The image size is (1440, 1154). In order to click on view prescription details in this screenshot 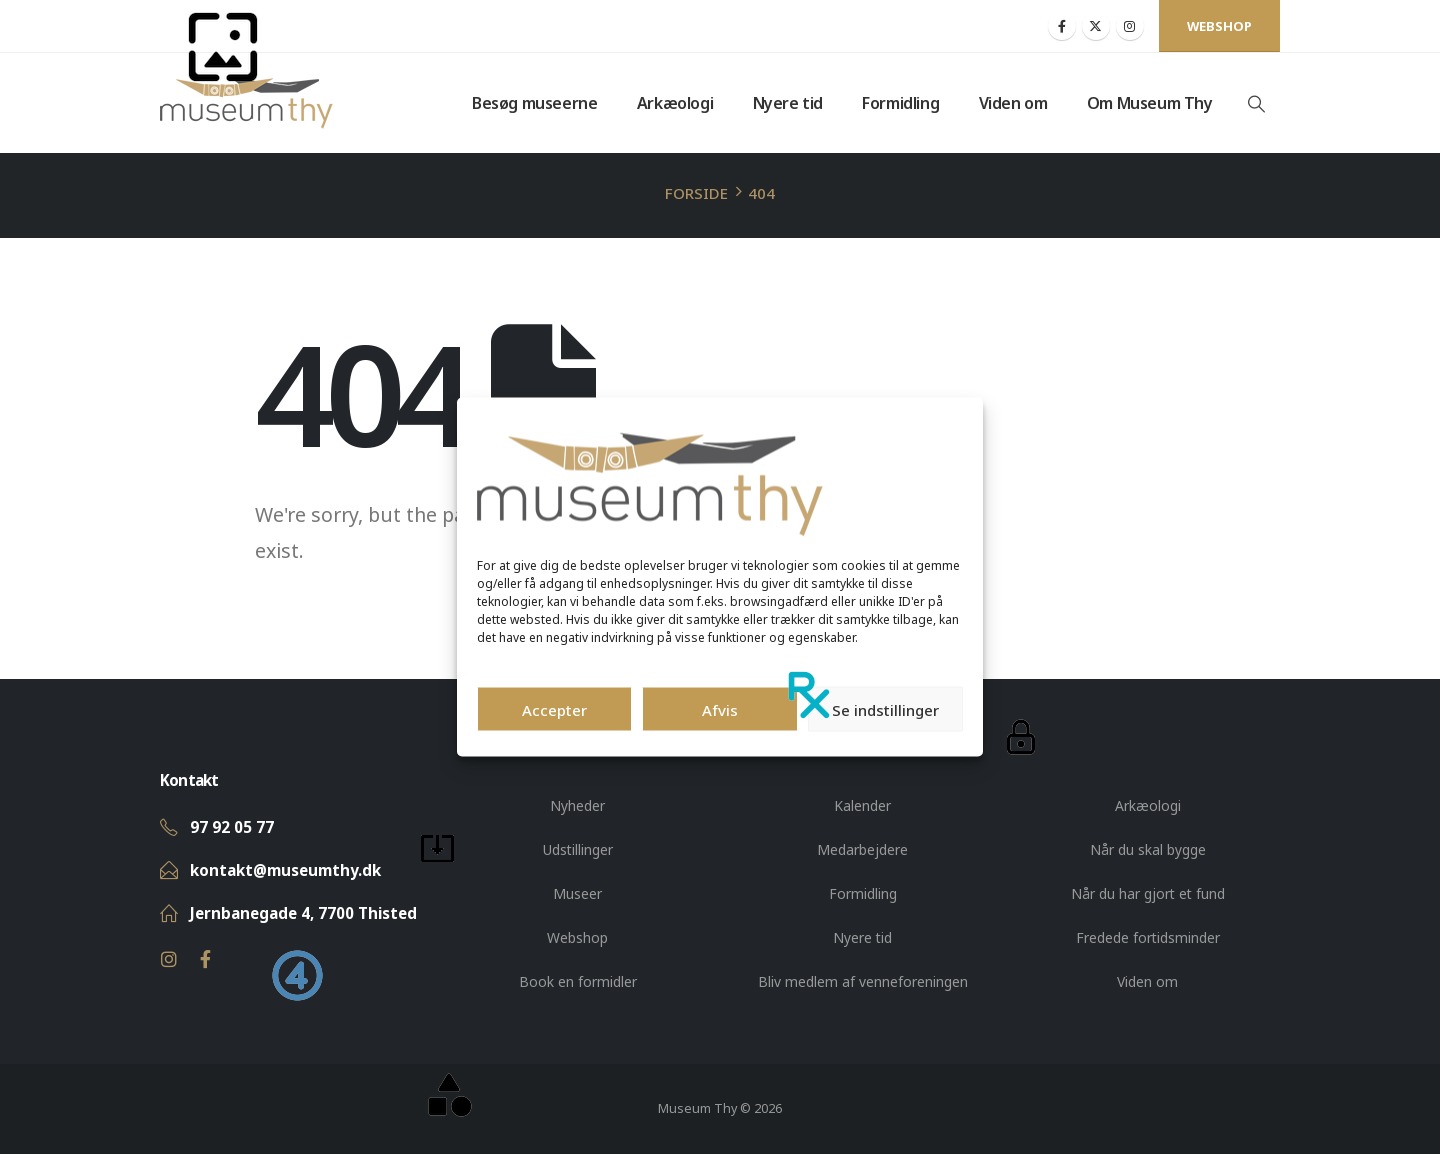, I will do `click(809, 695)`.